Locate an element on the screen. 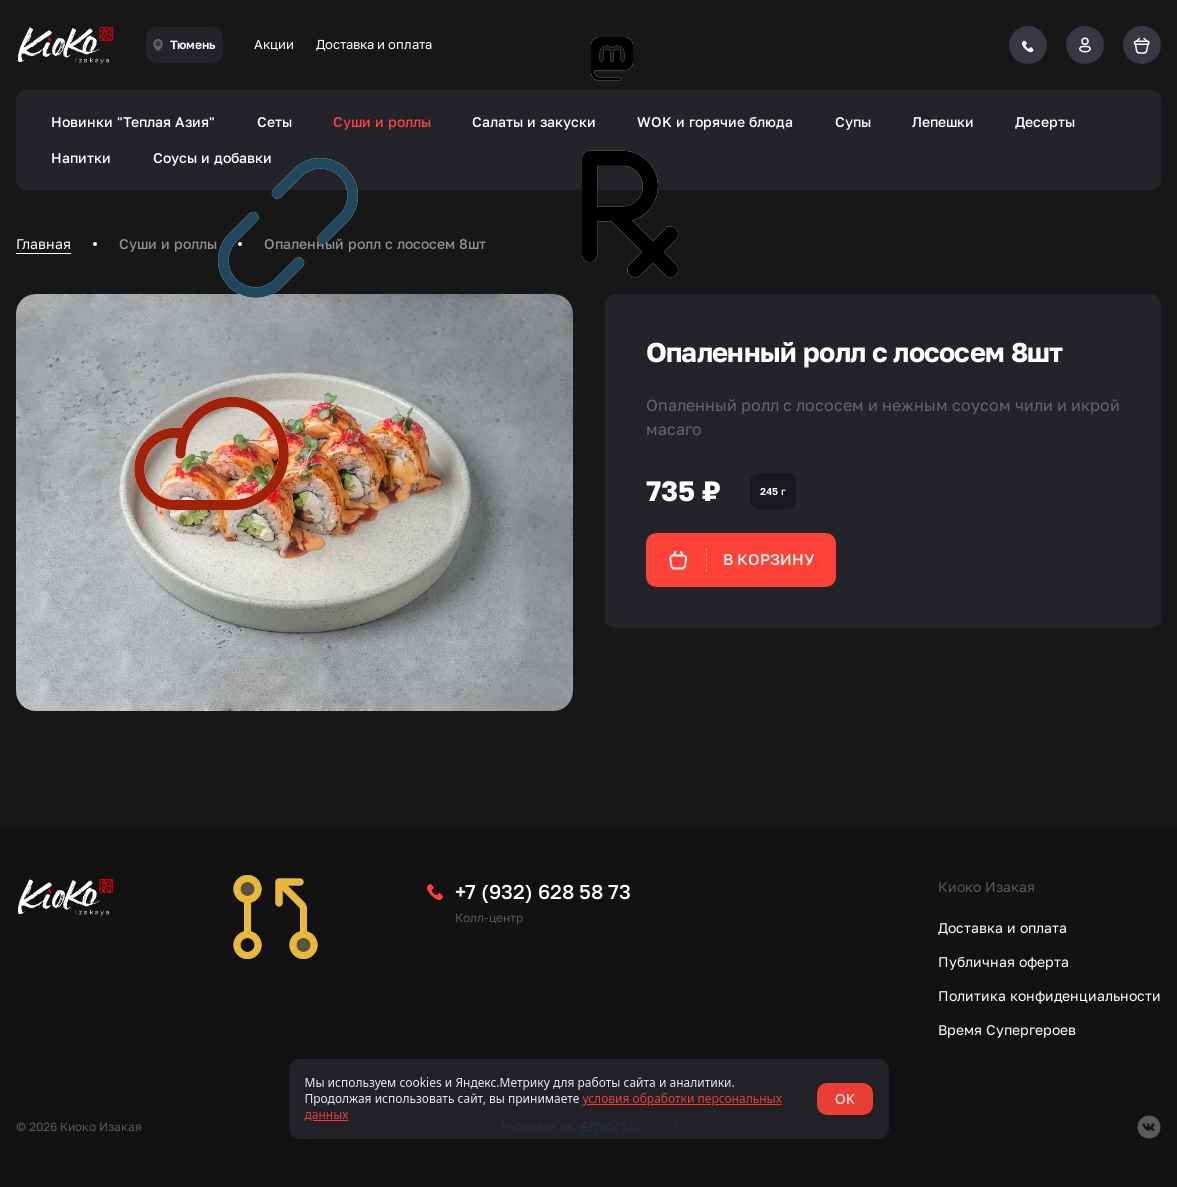 The image size is (1177, 1187). create a new pull request is located at coordinates (272, 917).